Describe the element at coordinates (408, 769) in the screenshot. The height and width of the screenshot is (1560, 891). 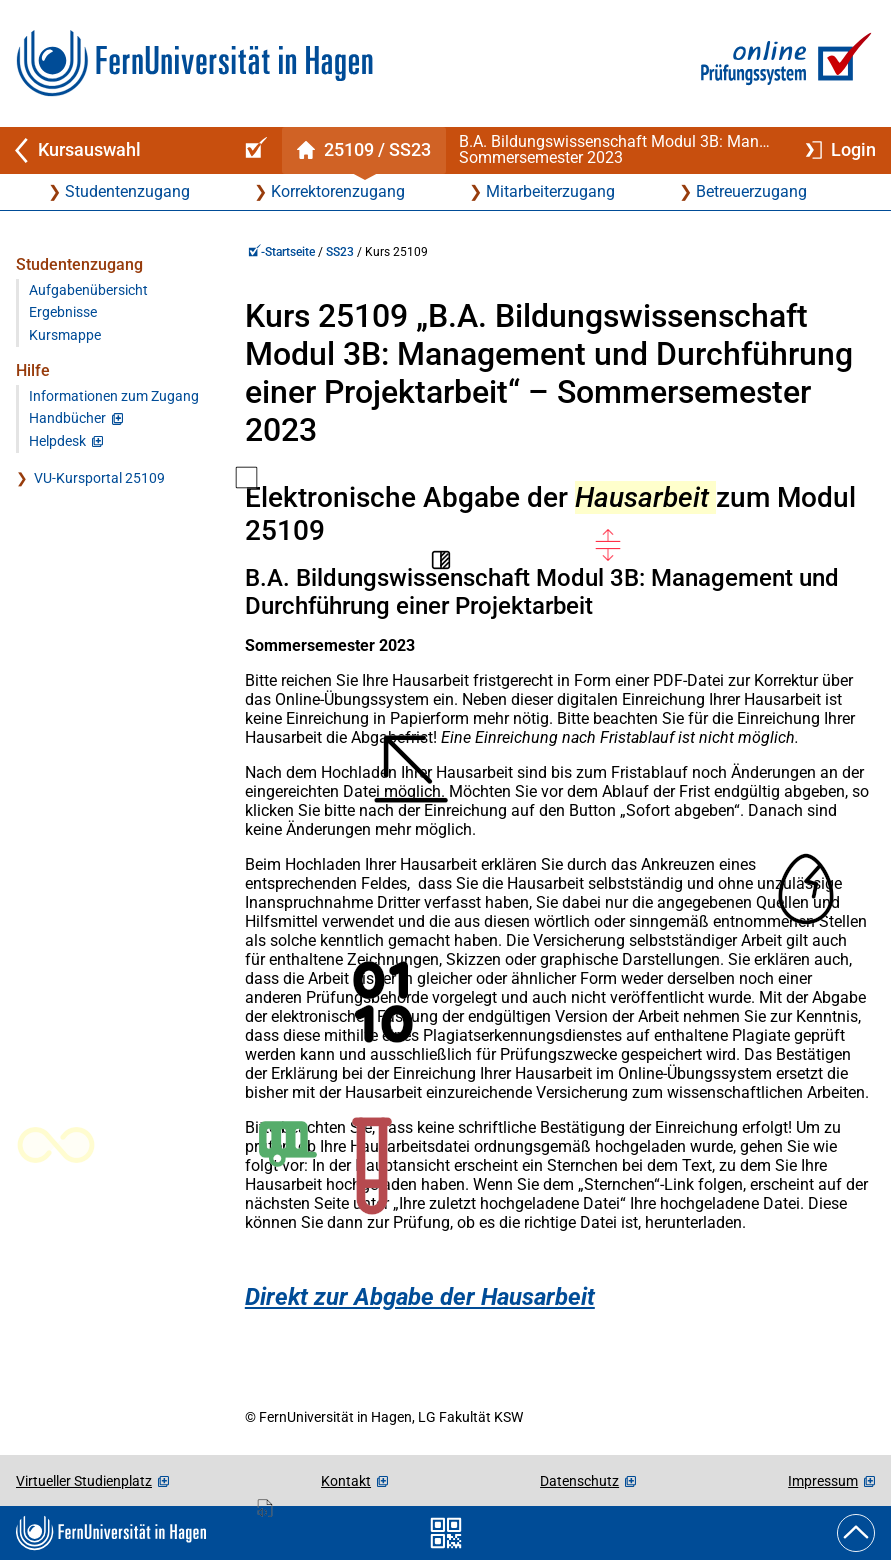
I see `navigate to the top-left or beginning of content` at that location.